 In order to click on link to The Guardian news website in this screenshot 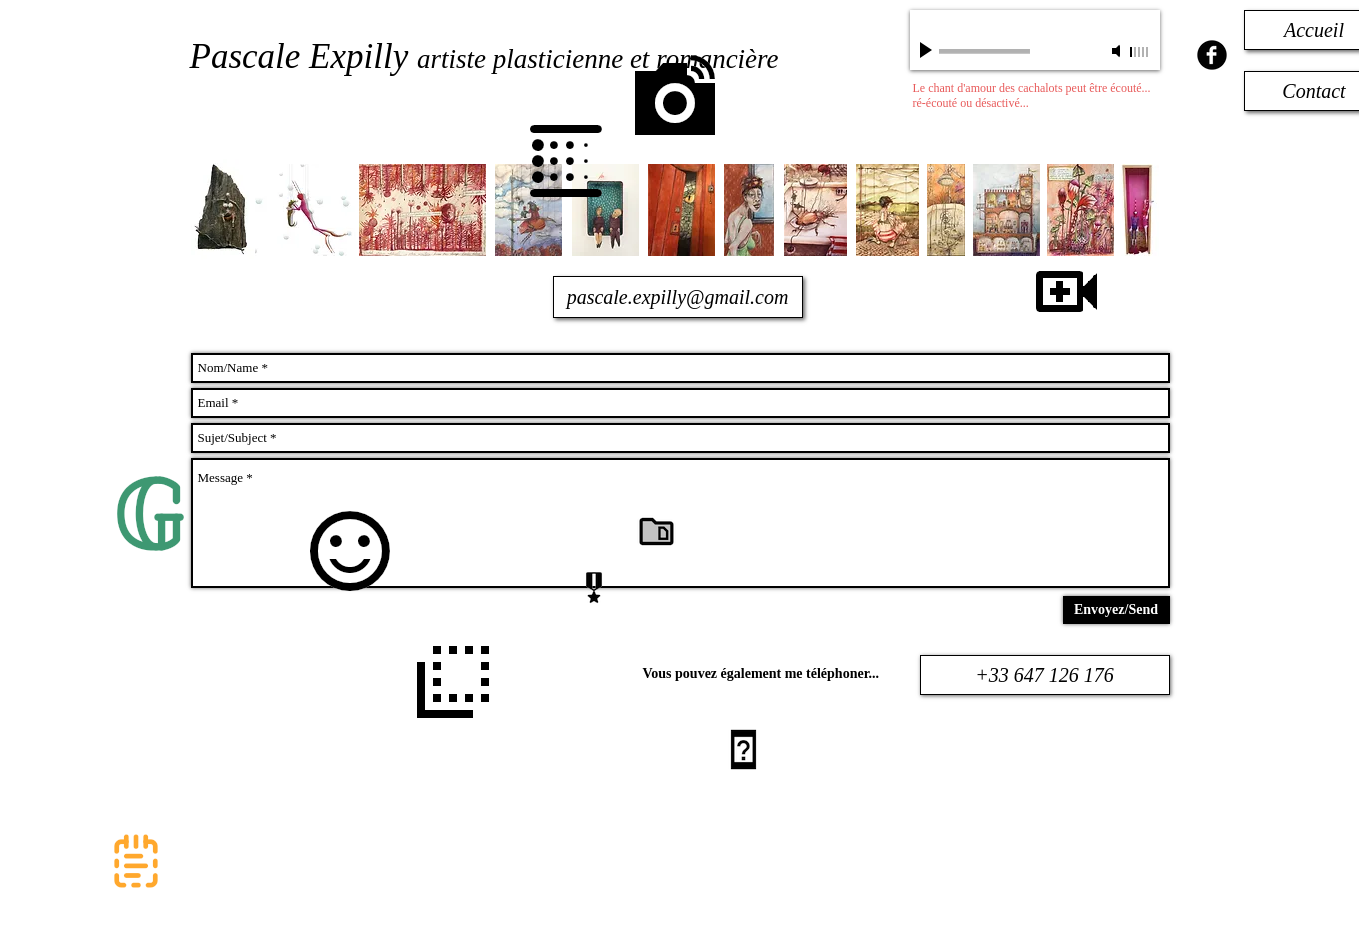, I will do `click(150, 513)`.